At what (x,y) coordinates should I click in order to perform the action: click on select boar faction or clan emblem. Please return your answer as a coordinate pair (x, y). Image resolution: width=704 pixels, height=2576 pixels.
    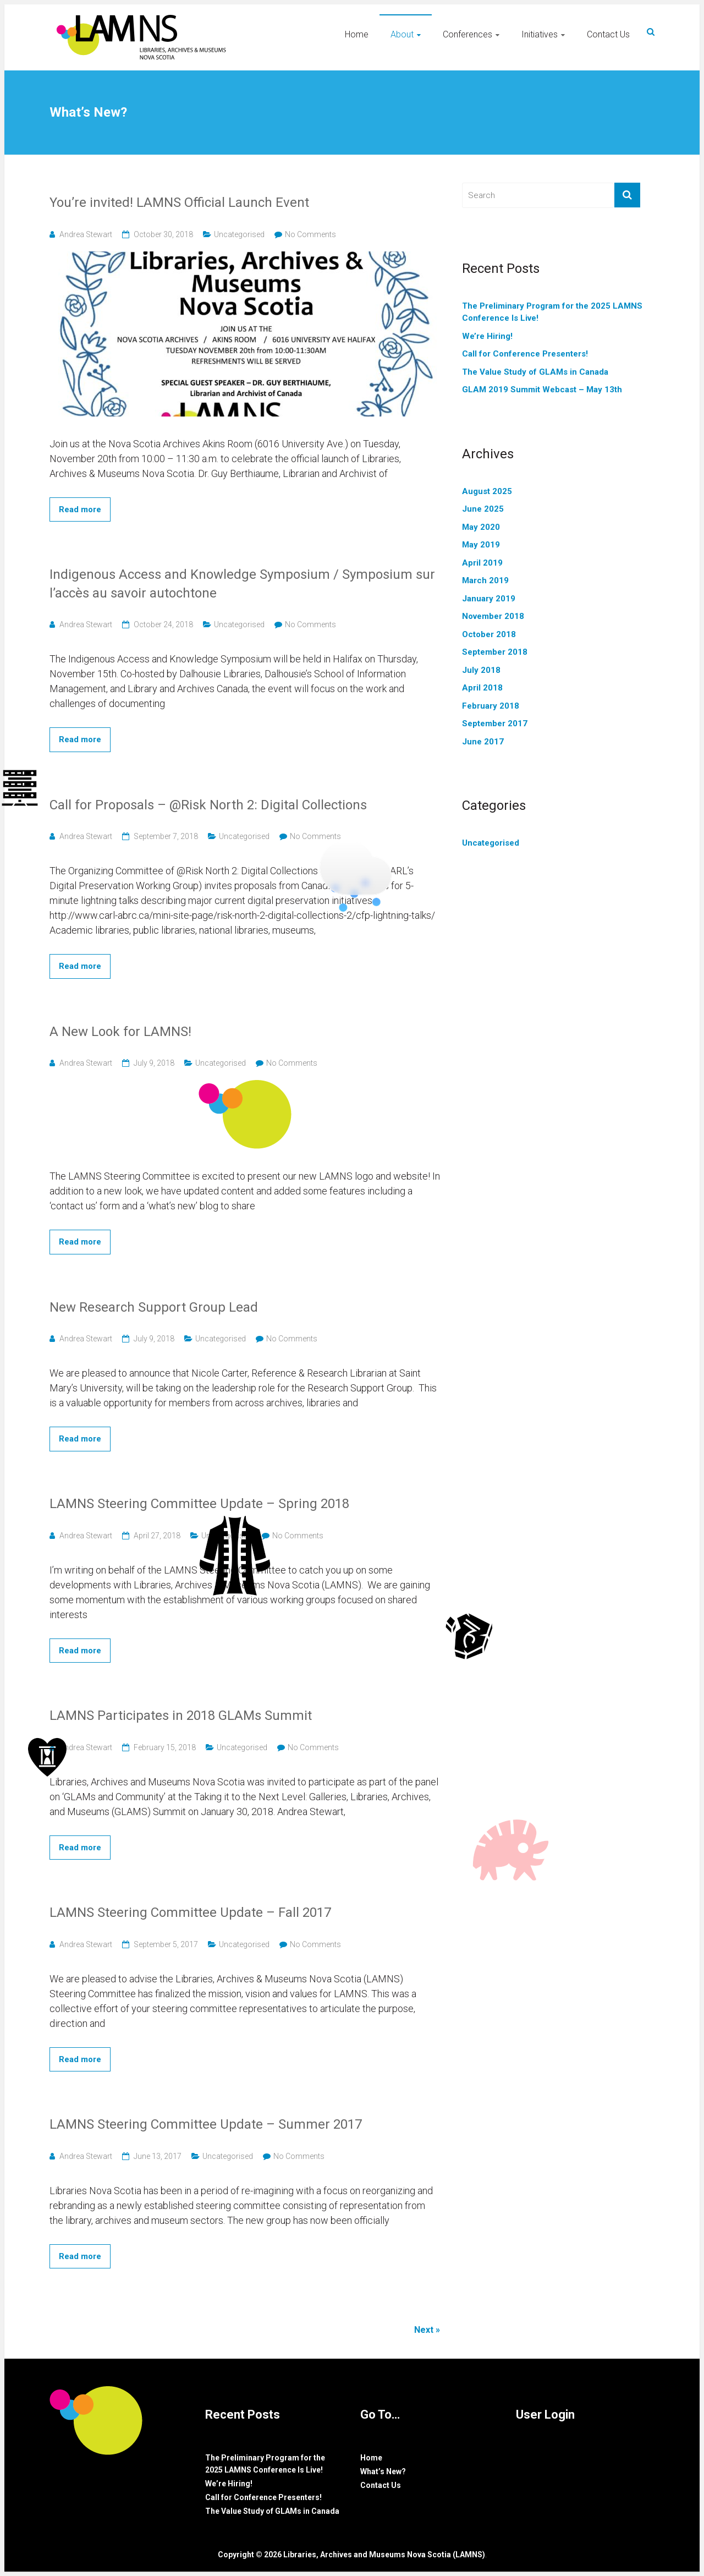
    Looking at the image, I should click on (510, 1850).